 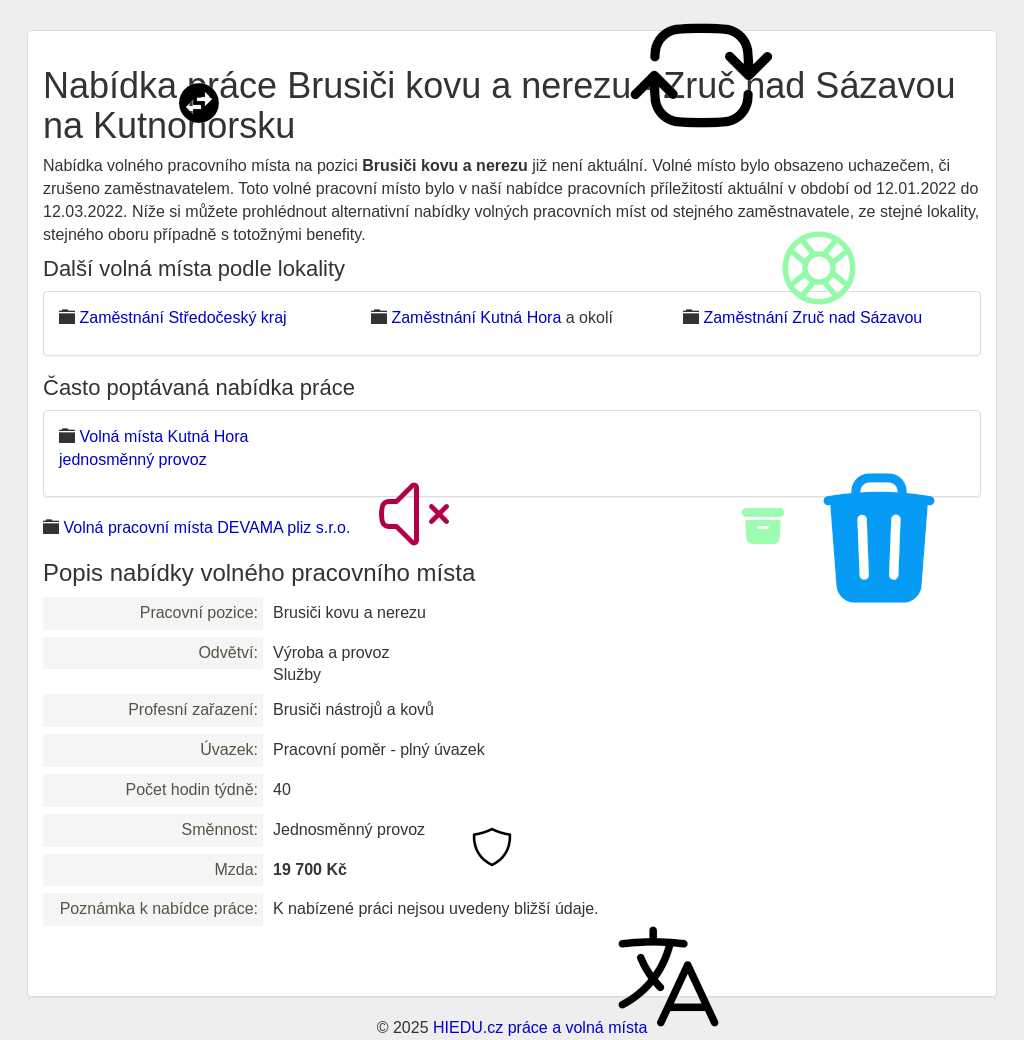 What do you see at coordinates (701, 75) in the screenshot?
I see `refresh or reload content` at bounding box center [701, 75].